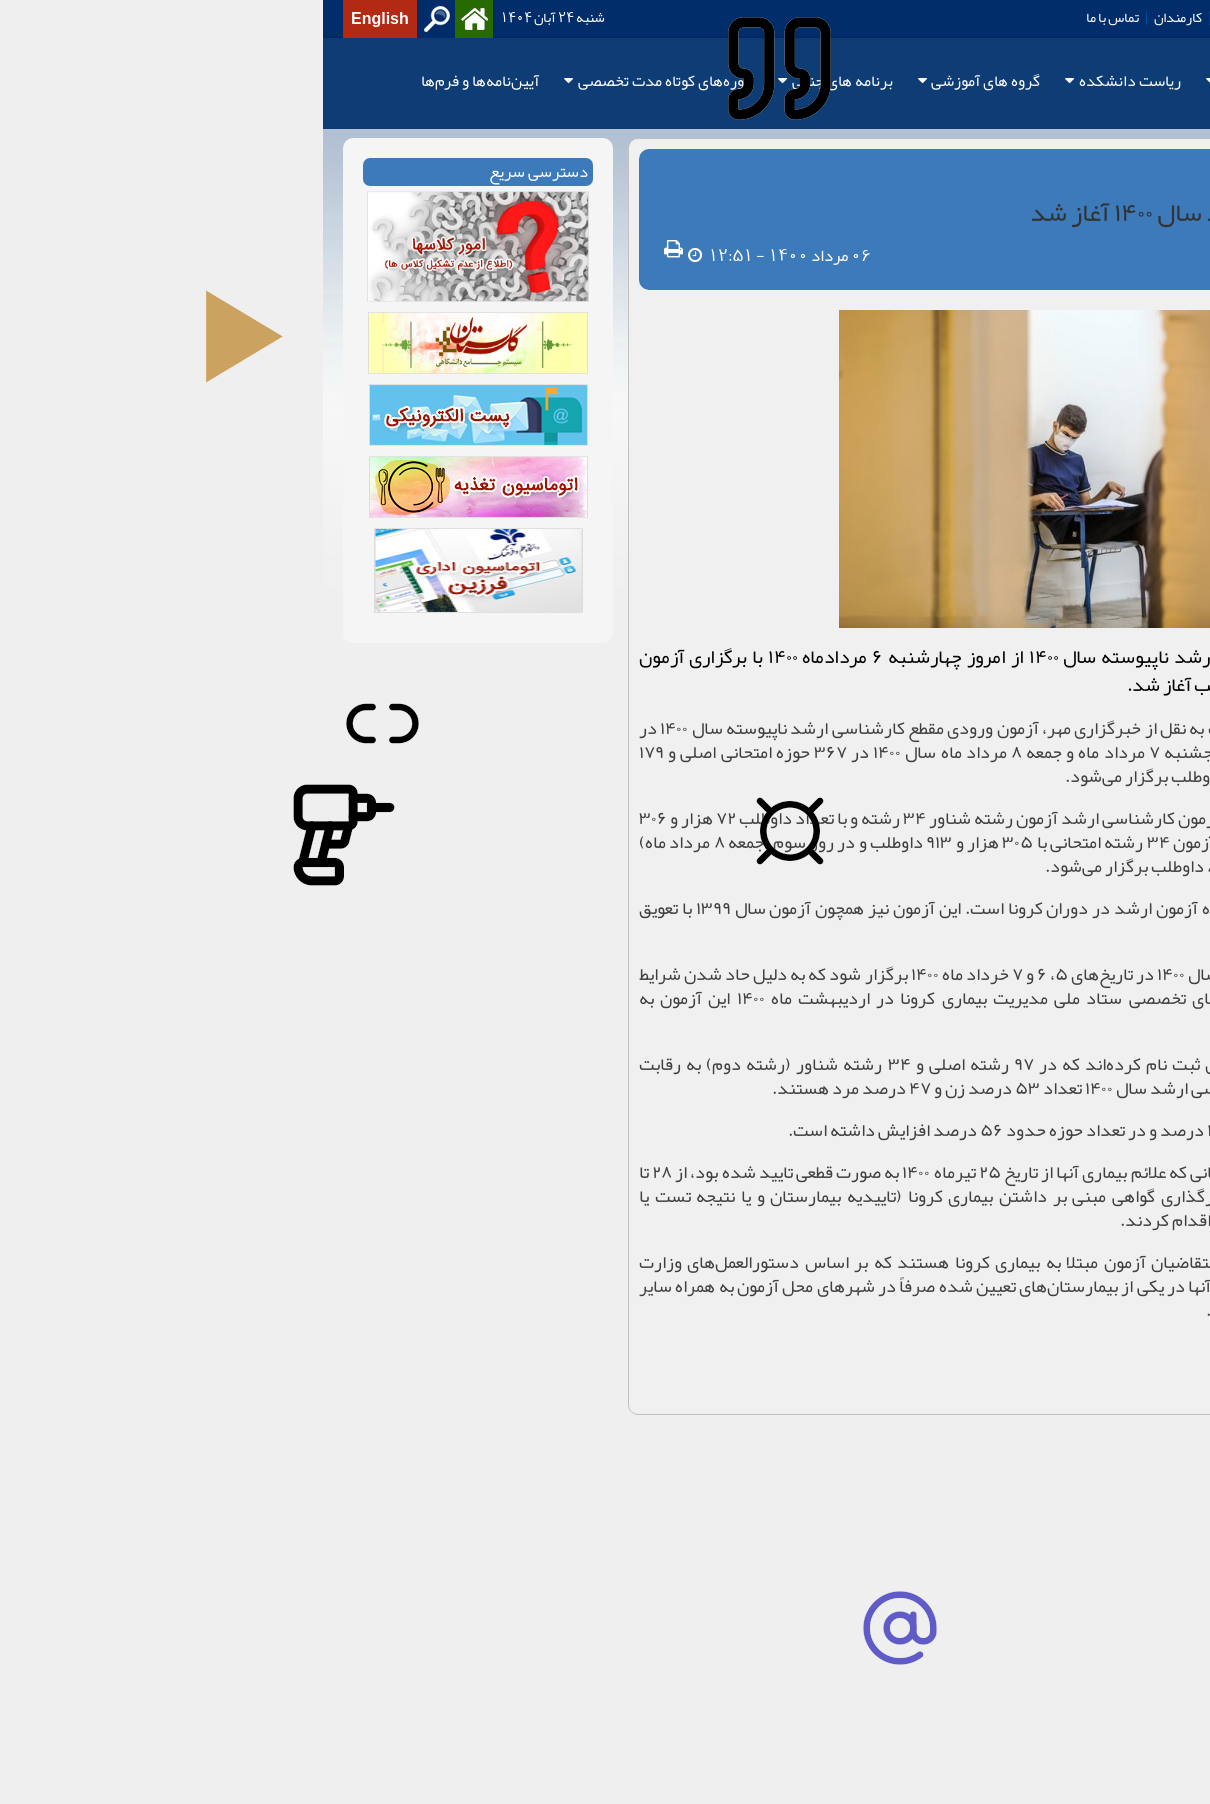 The image size is (1210, 1804). What do you see at coordinates (779, 68) in the screenshot?
I see `insert a block quote` at bounding box center [779, 68].